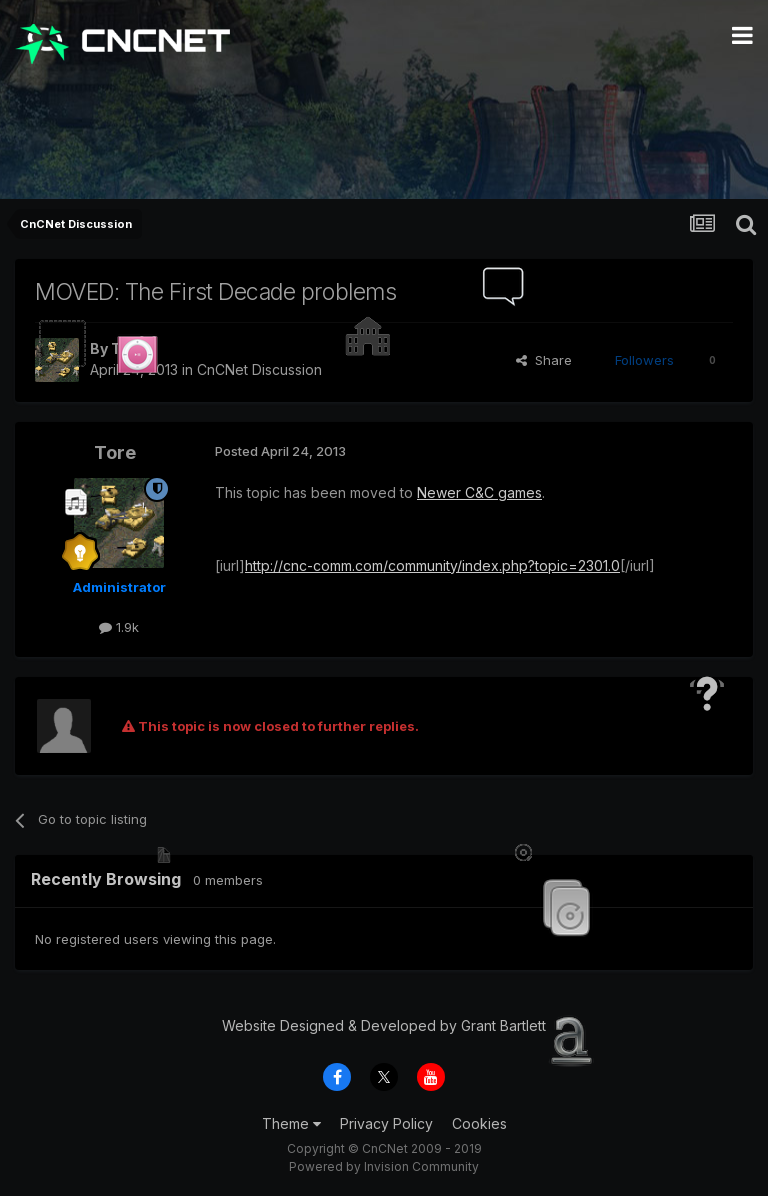  Describe the element at coordinates (76, 502) in the screenshot. I see `an iMelody audio file` at that location.